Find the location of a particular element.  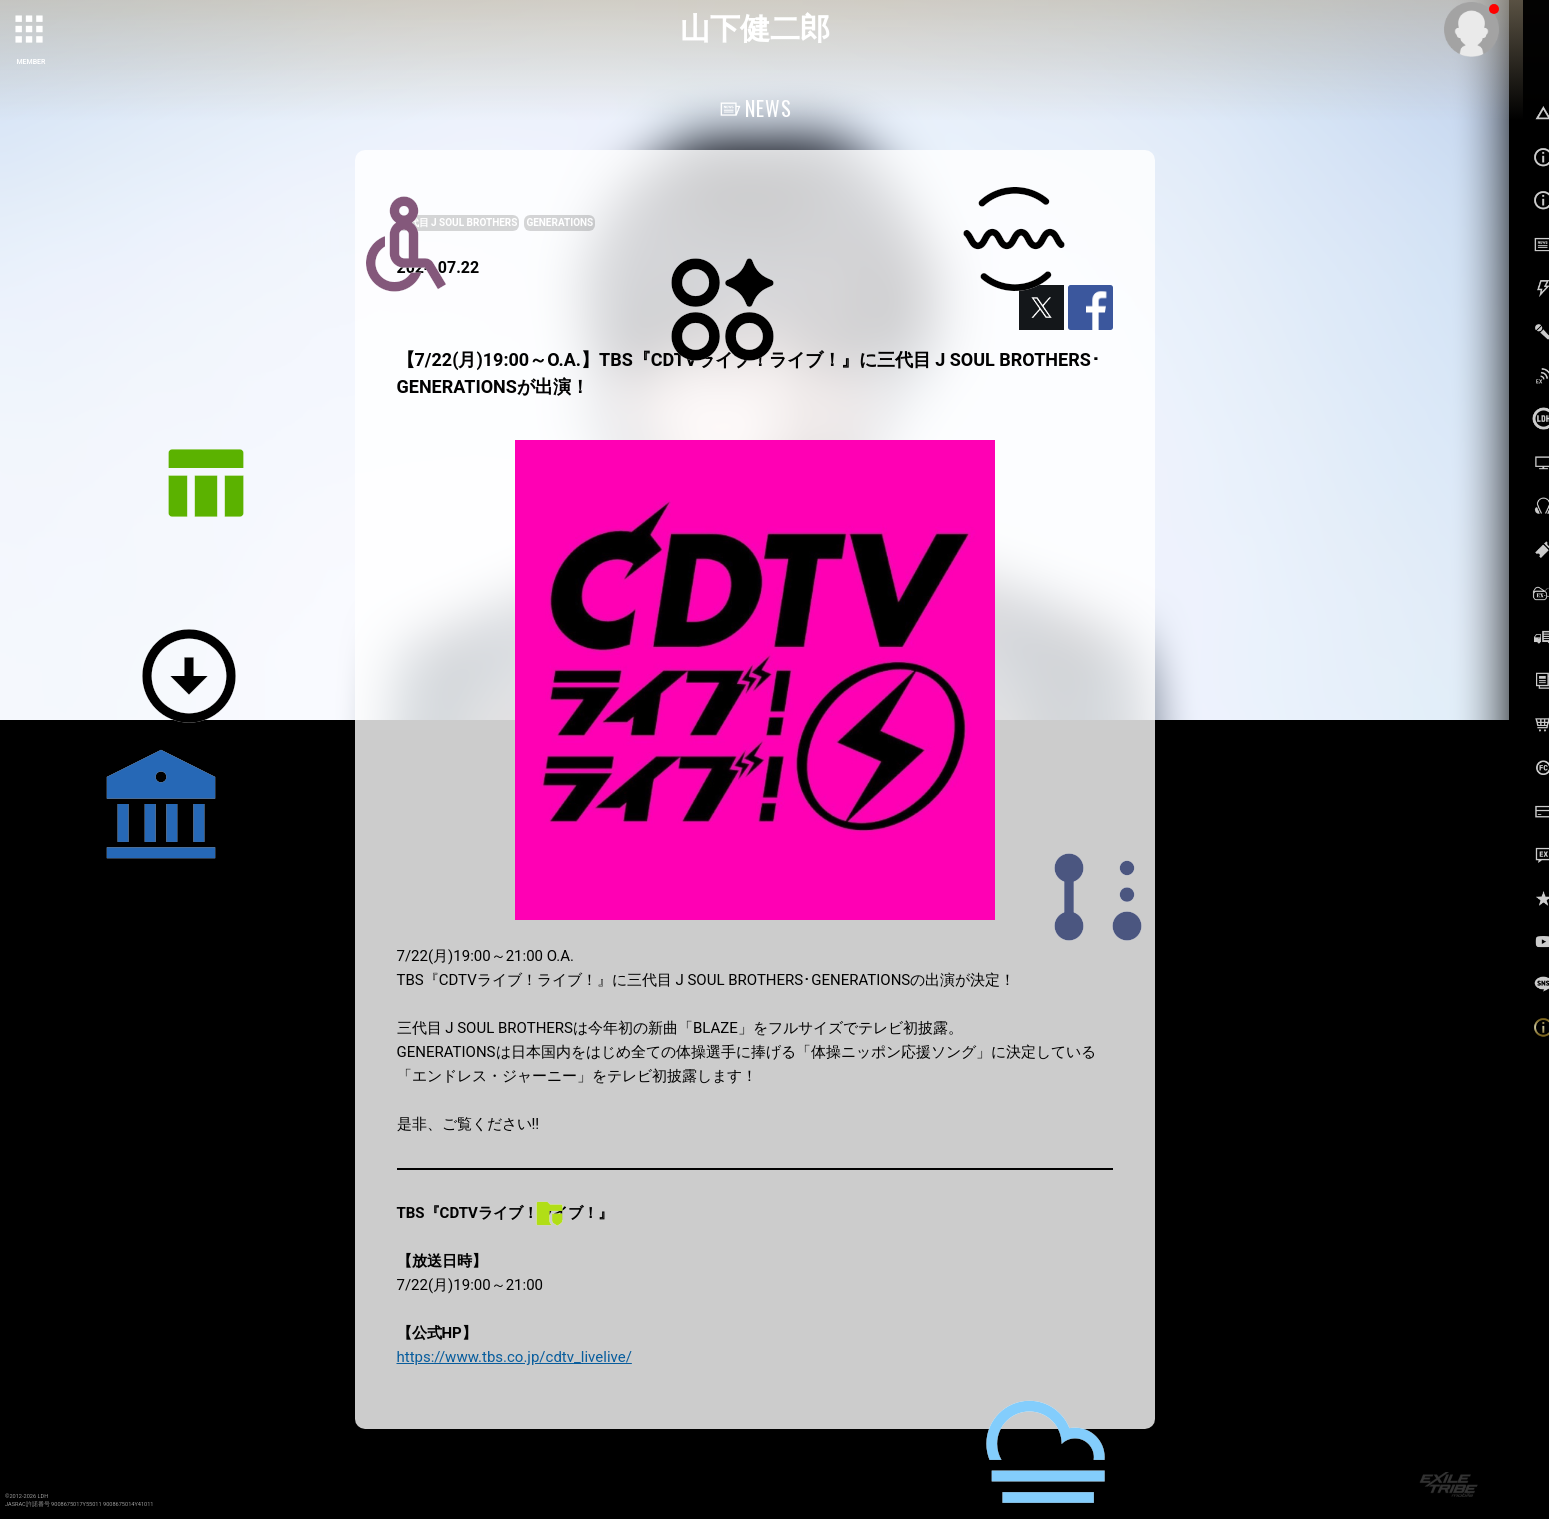

access banking or financial services is located at coordinates (161, 804).